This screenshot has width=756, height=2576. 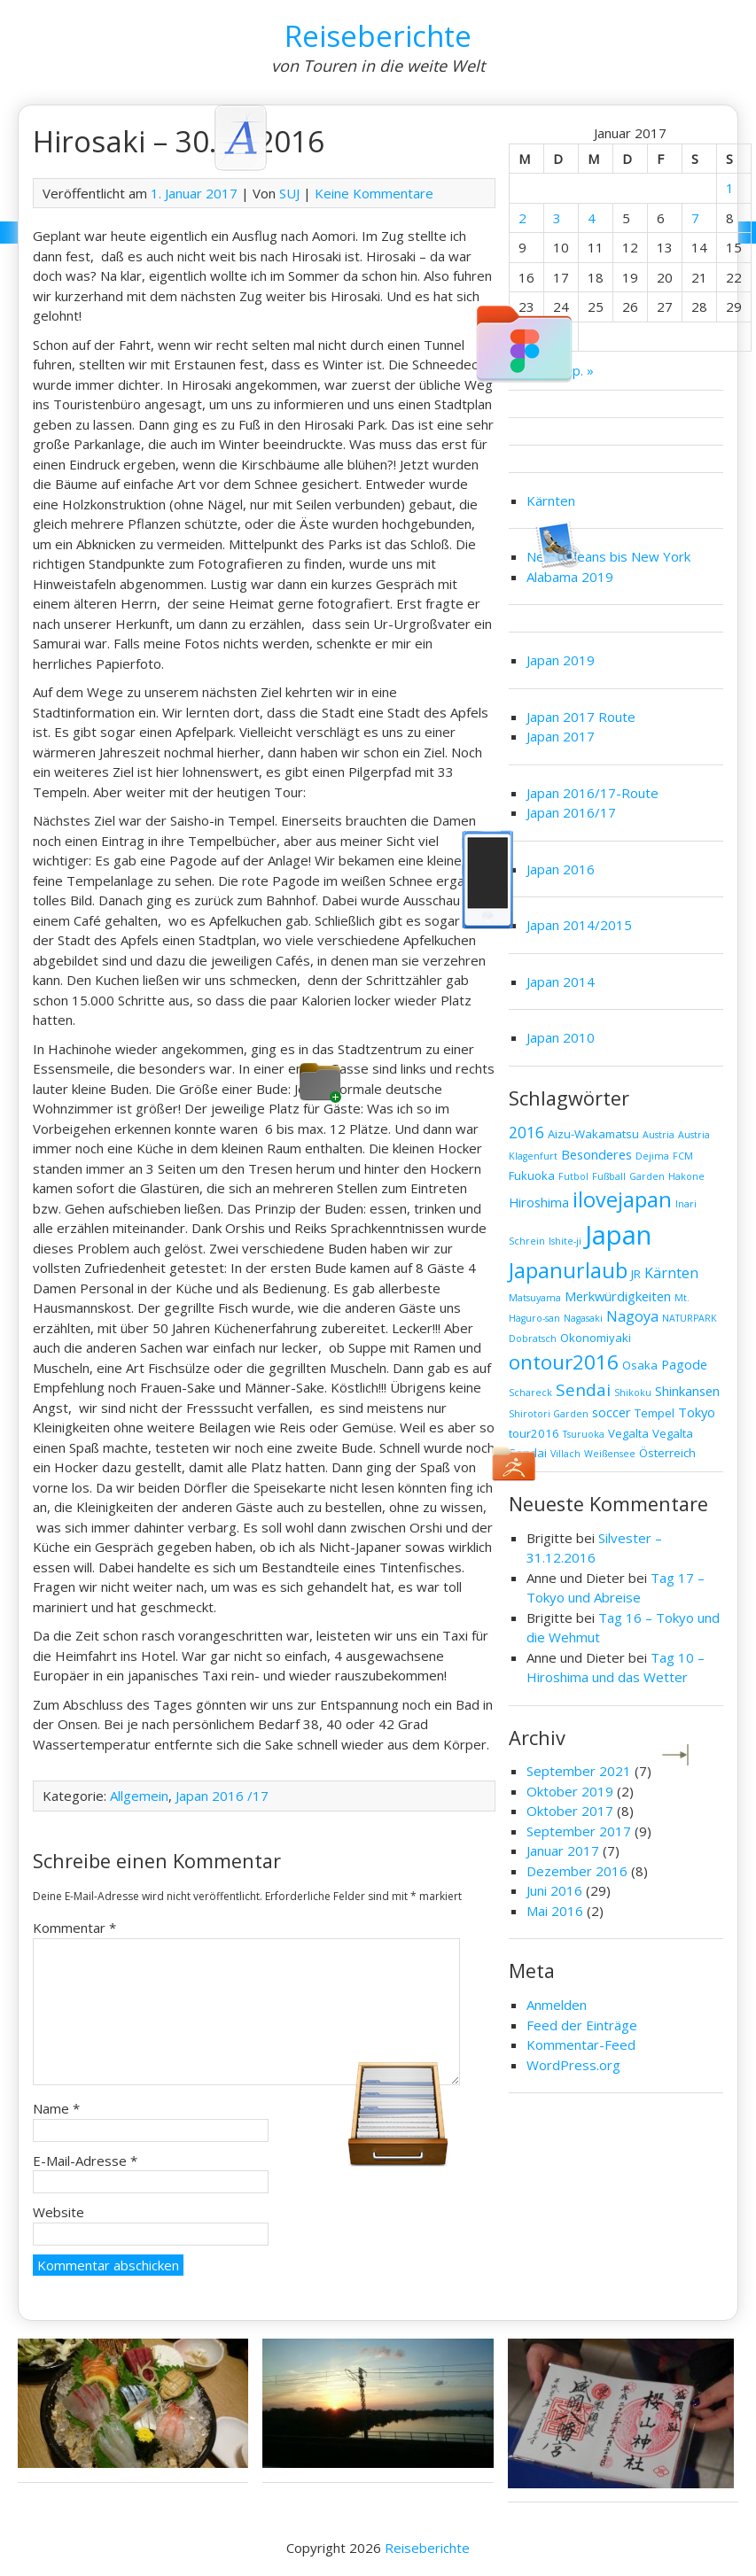 I want to click on open figma project files folder, so click(x=524, y=345).